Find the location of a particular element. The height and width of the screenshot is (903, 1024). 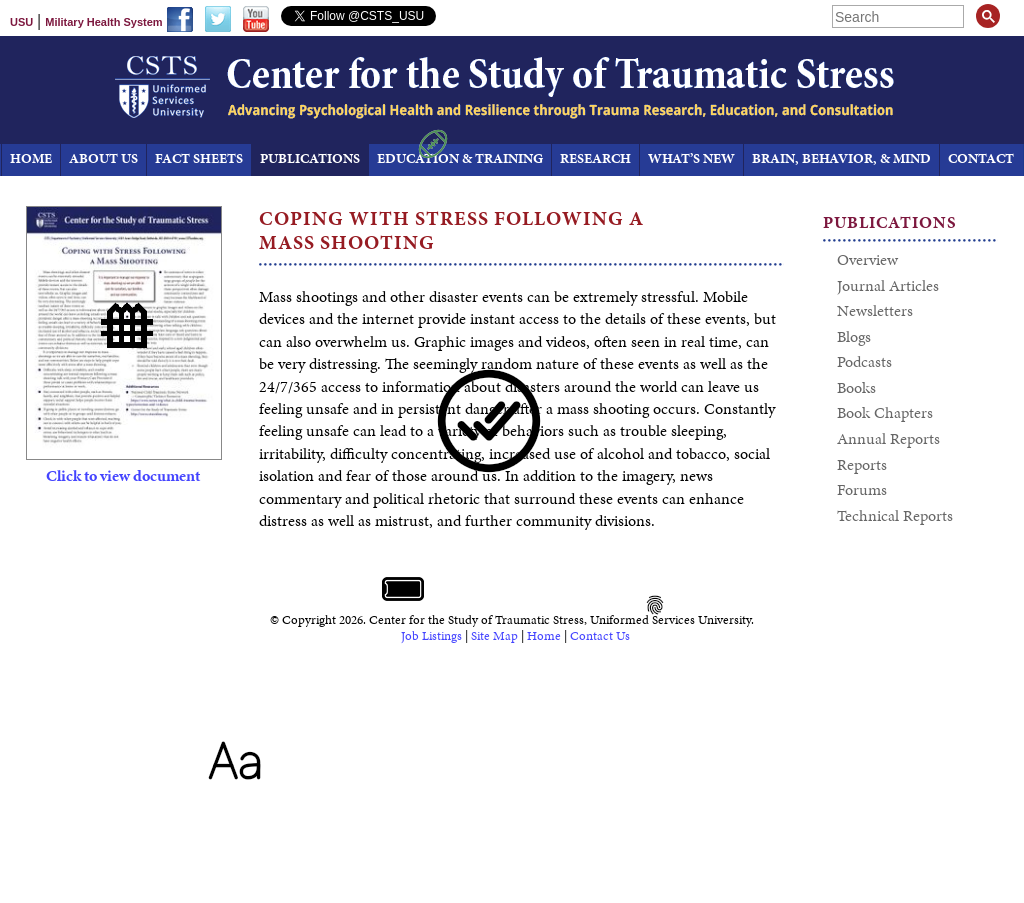

rotate device to landscape mode is located at coordinates (403, 589).